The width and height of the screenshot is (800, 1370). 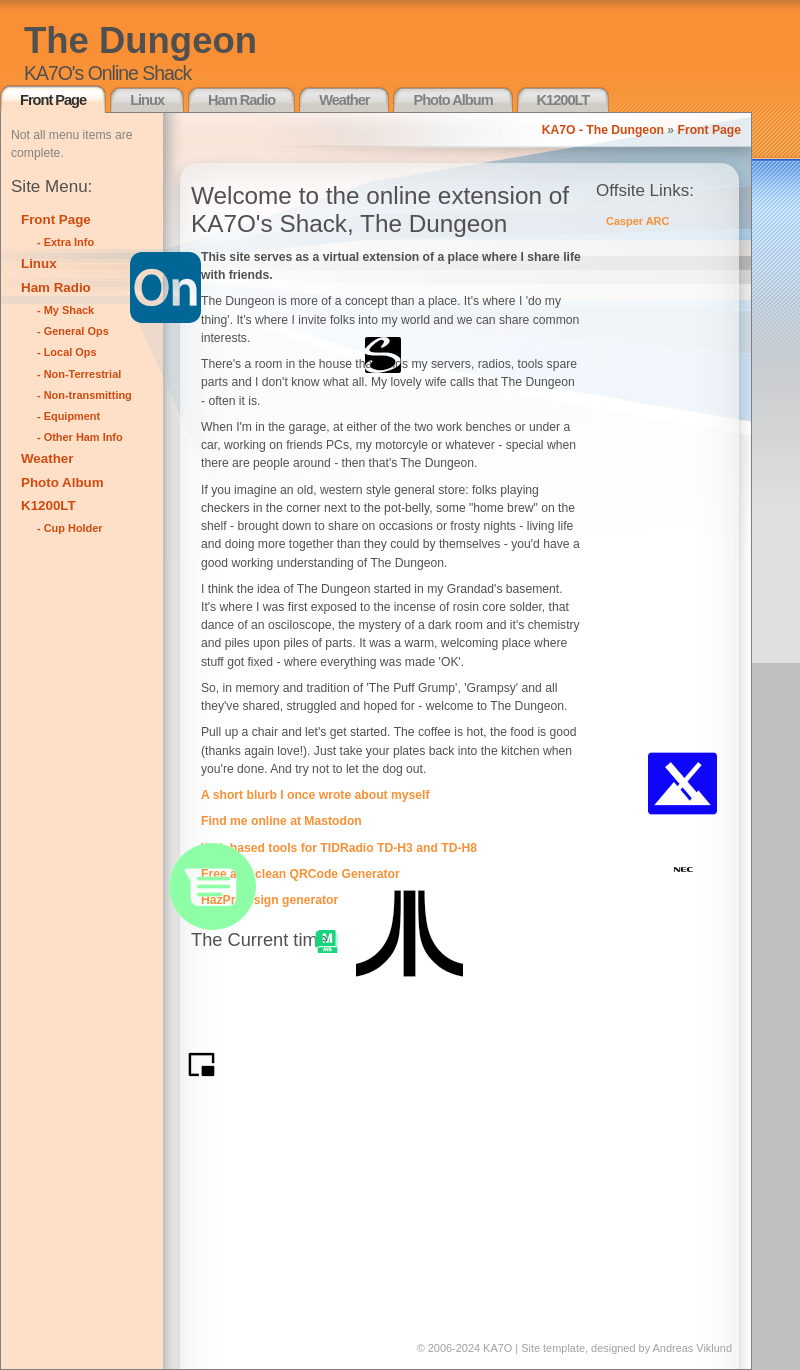 What do you see at coordinates (682, 783) in the screenshot?
I see `MX Linux operating system logo` at bounding box center [682, 783].